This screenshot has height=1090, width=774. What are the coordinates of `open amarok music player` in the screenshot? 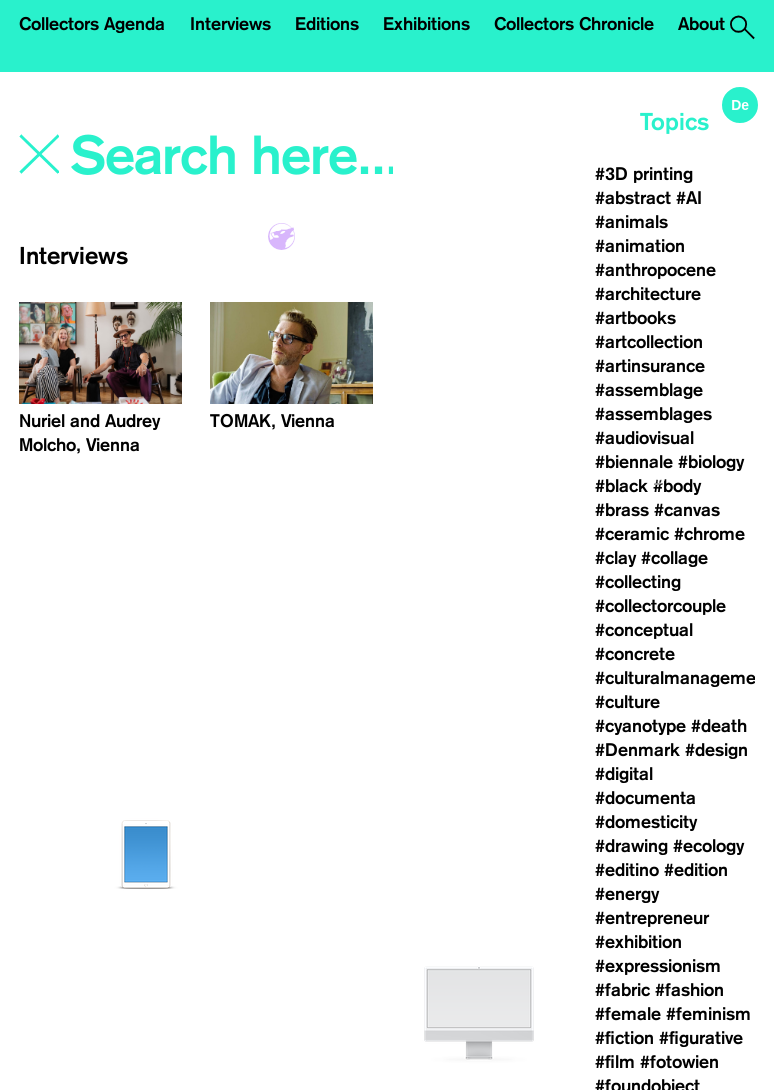 It's located at (281, 236).